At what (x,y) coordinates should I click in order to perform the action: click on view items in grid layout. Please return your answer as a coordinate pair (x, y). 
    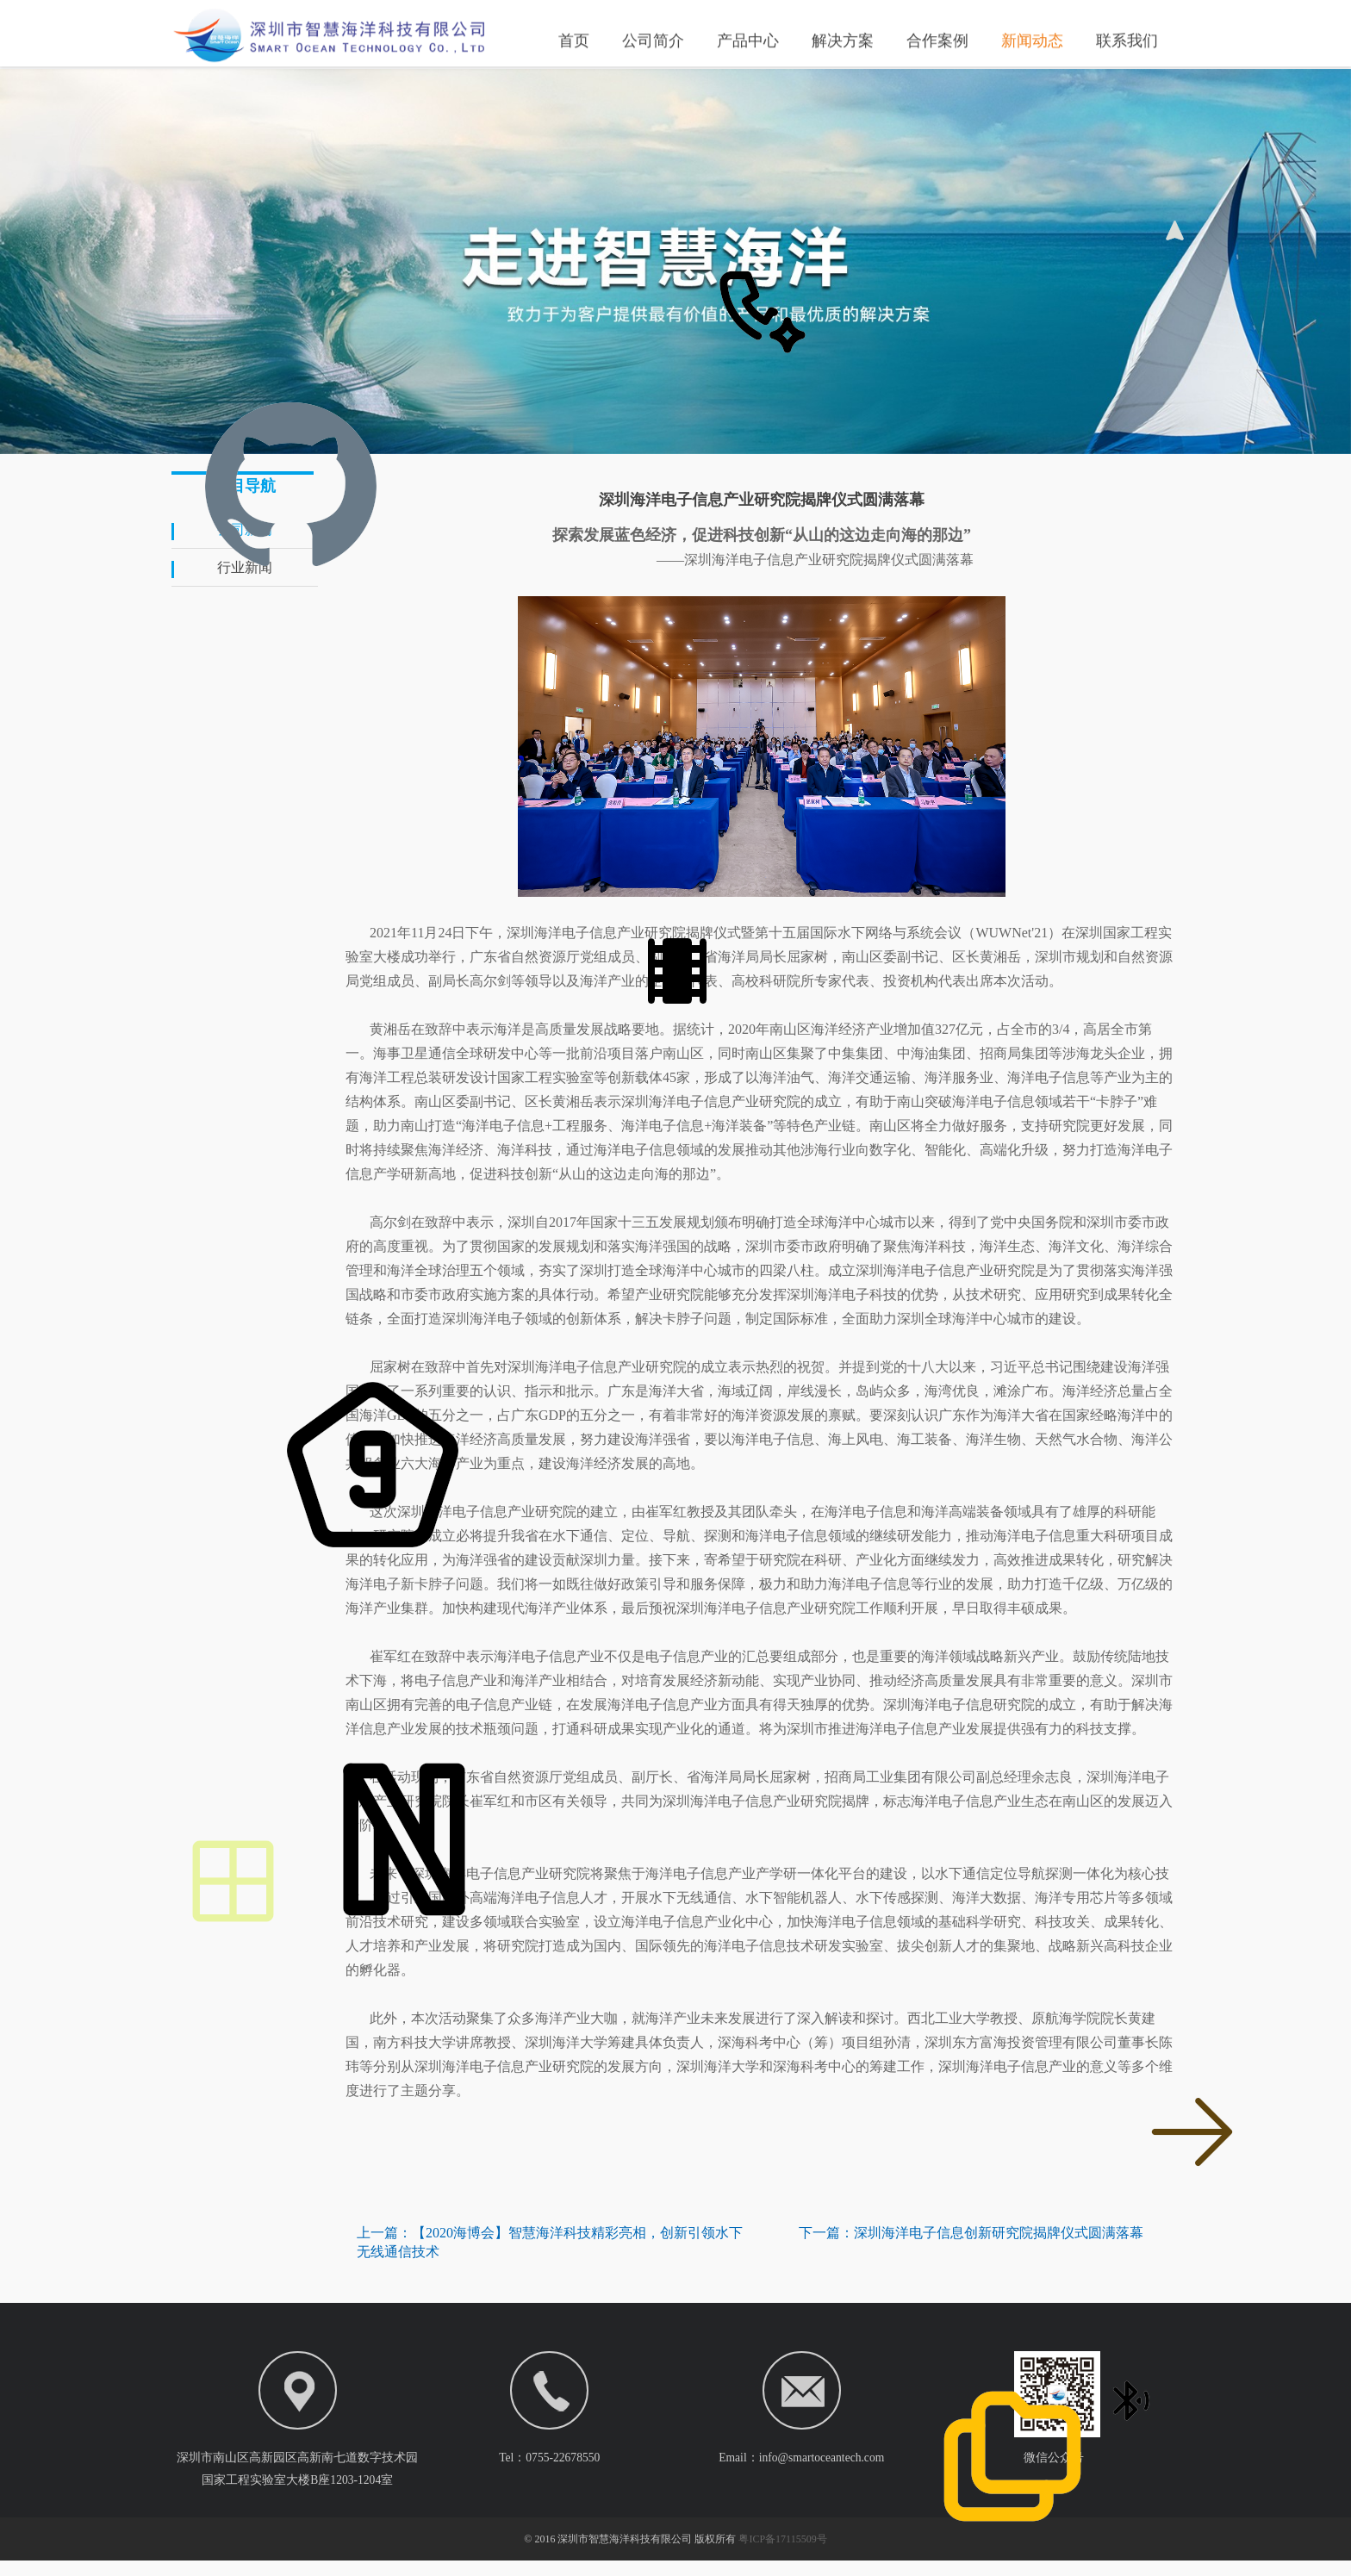
    Looking at the image, I should click on (233, 1881).